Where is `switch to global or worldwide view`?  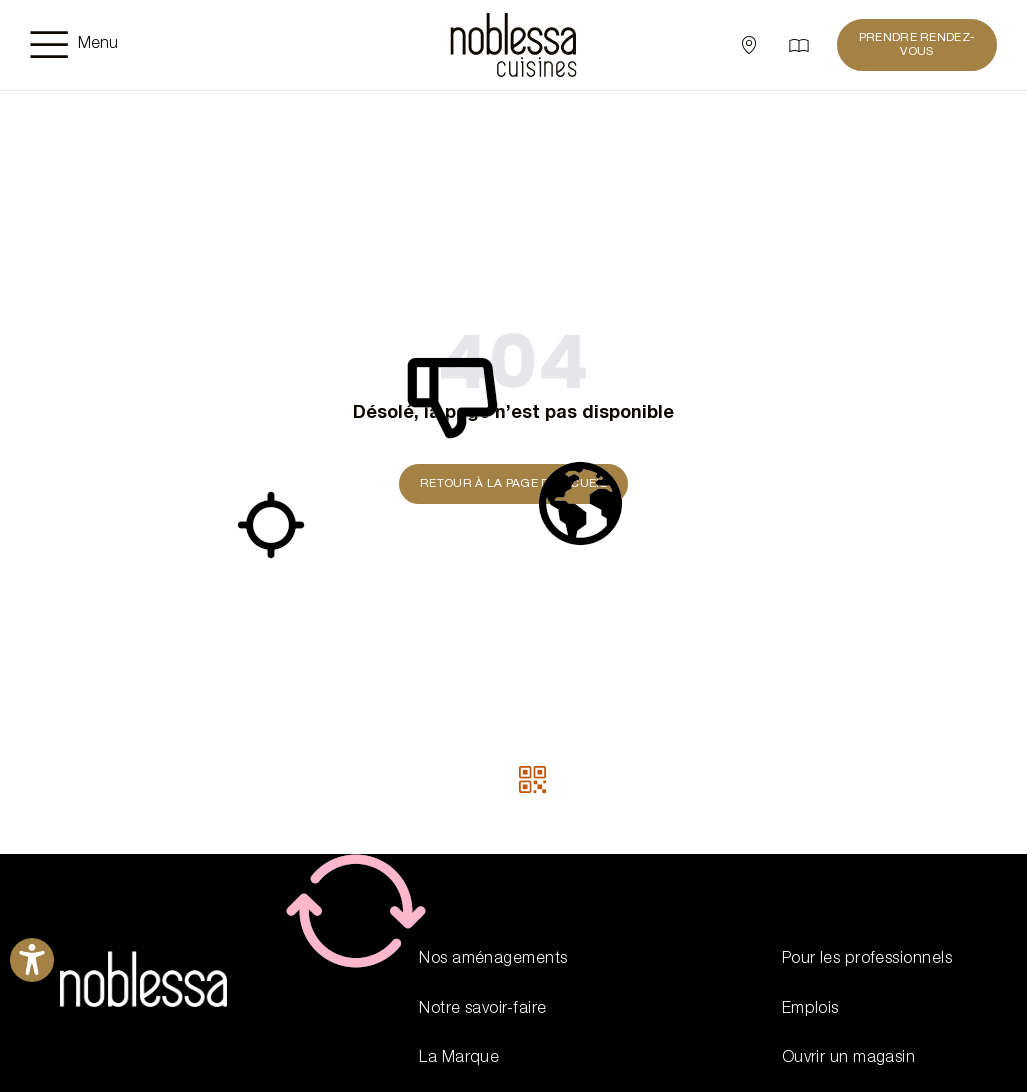 switch to global or worldwide view is located at coordinates (580, 503).